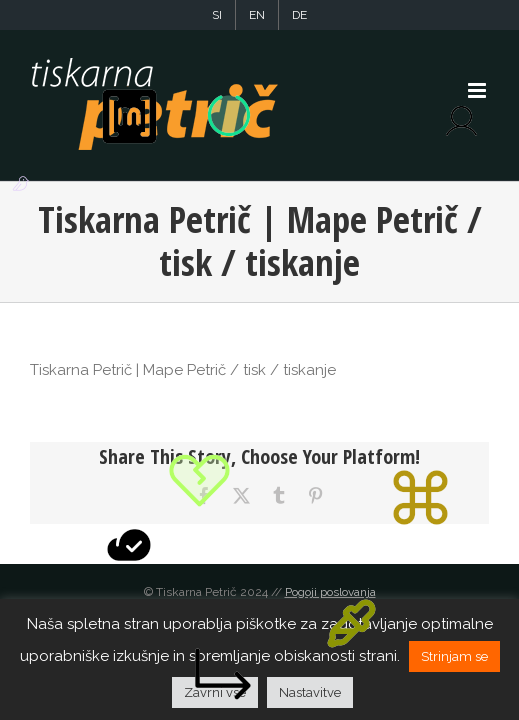 Image resolution: width=519 pixels, height=720 pixels. Describe the element at coordinates (129, 116) in the screenshot. I see `open matrix messaging app` at that location.